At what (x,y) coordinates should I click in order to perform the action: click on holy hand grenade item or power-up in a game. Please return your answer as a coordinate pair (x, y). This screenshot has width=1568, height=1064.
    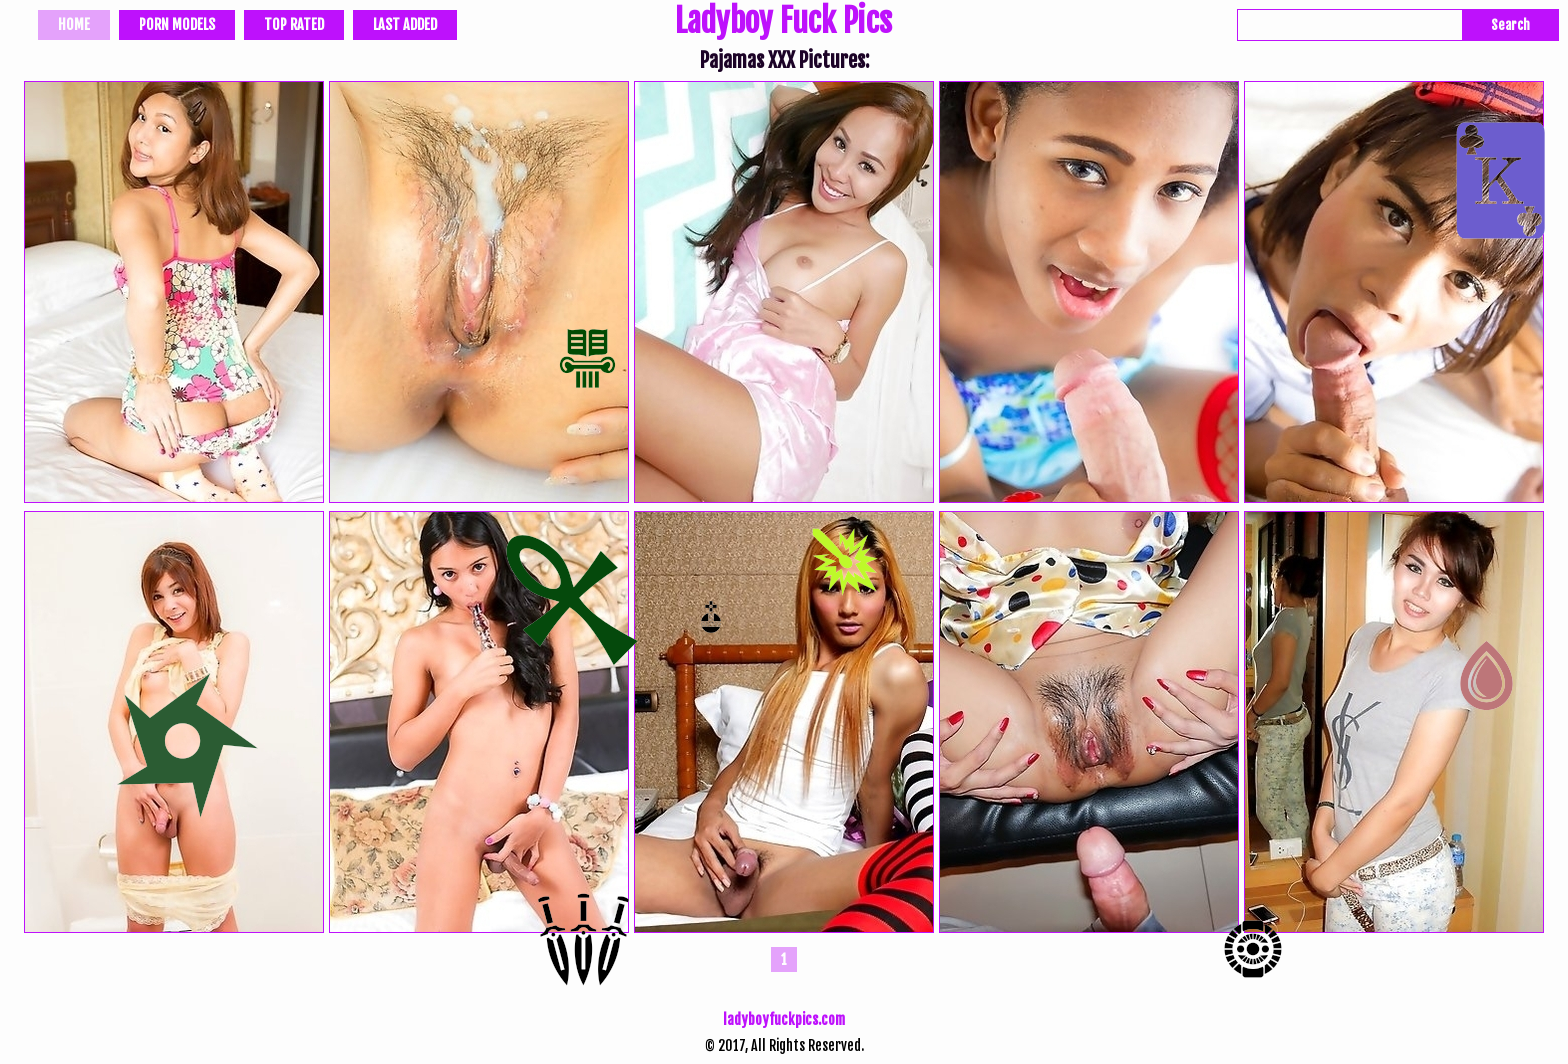
    Looking at the image, I should click on (711, 617).